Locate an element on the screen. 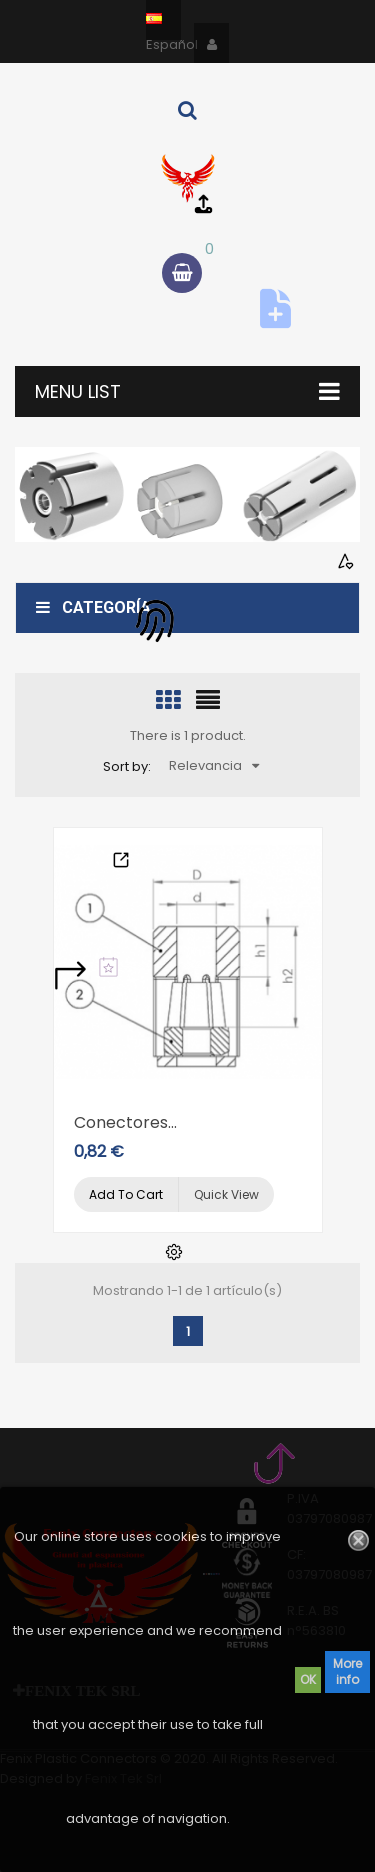 This screenshot has height=1872, width=375. forward or share content is located at coordinates (70, 975).